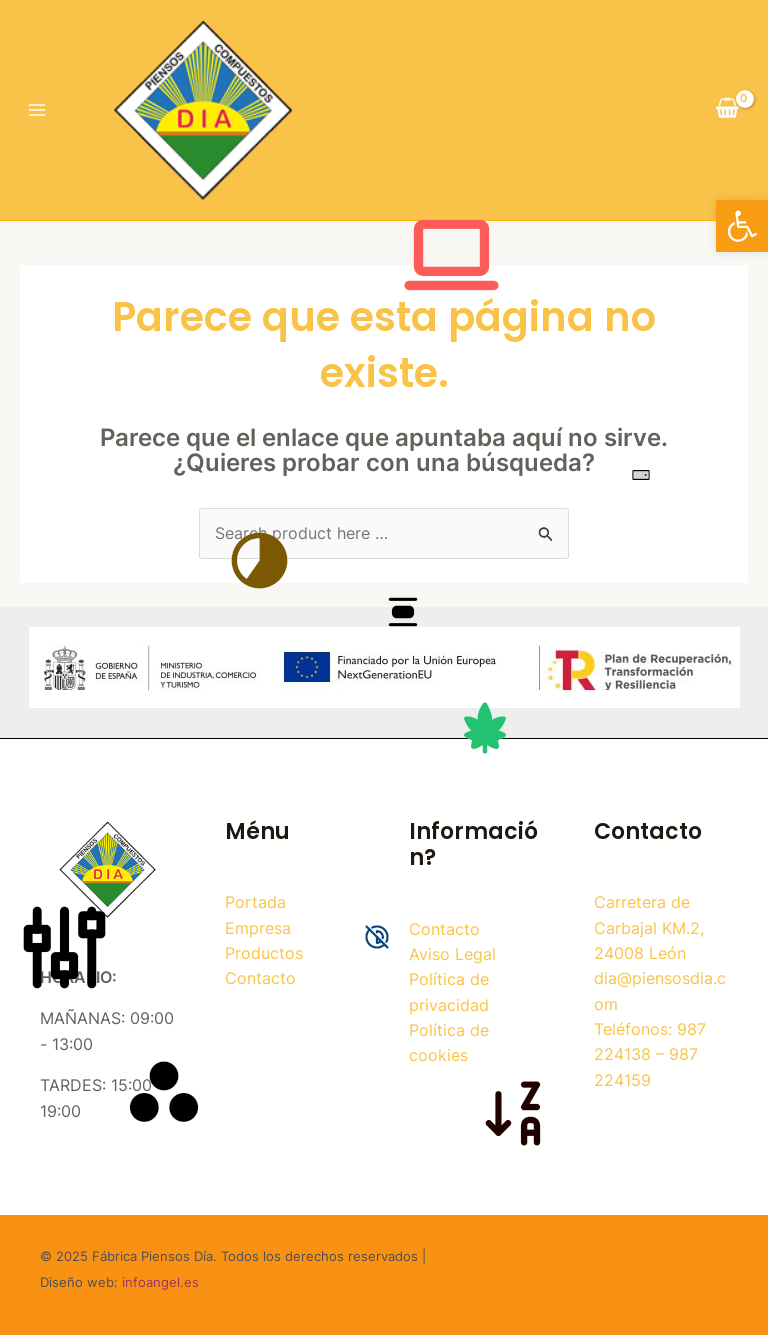 The width and height of the screenshot is (768, 1335). Describe the element at coordinates (259, 560) in the screenshot. I see `indicates 60% progress or completion` at that location.